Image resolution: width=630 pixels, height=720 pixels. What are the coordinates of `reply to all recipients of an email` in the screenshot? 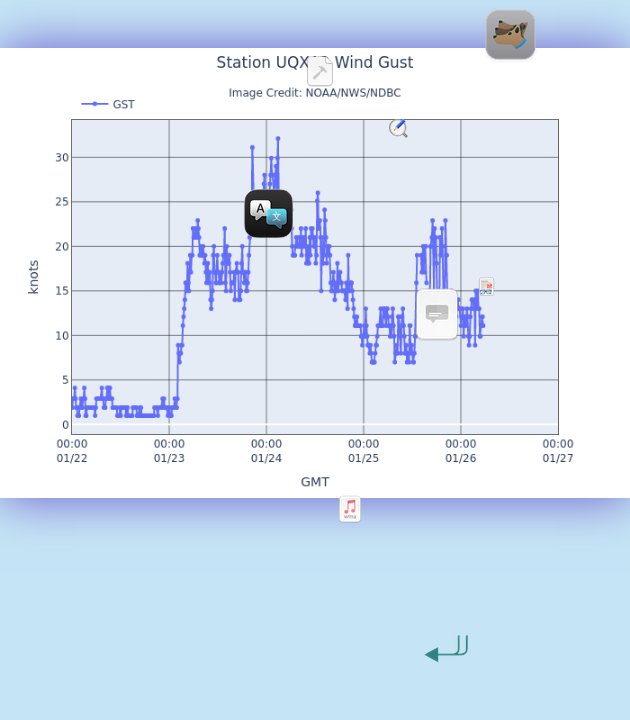 It's located at (445, 648).